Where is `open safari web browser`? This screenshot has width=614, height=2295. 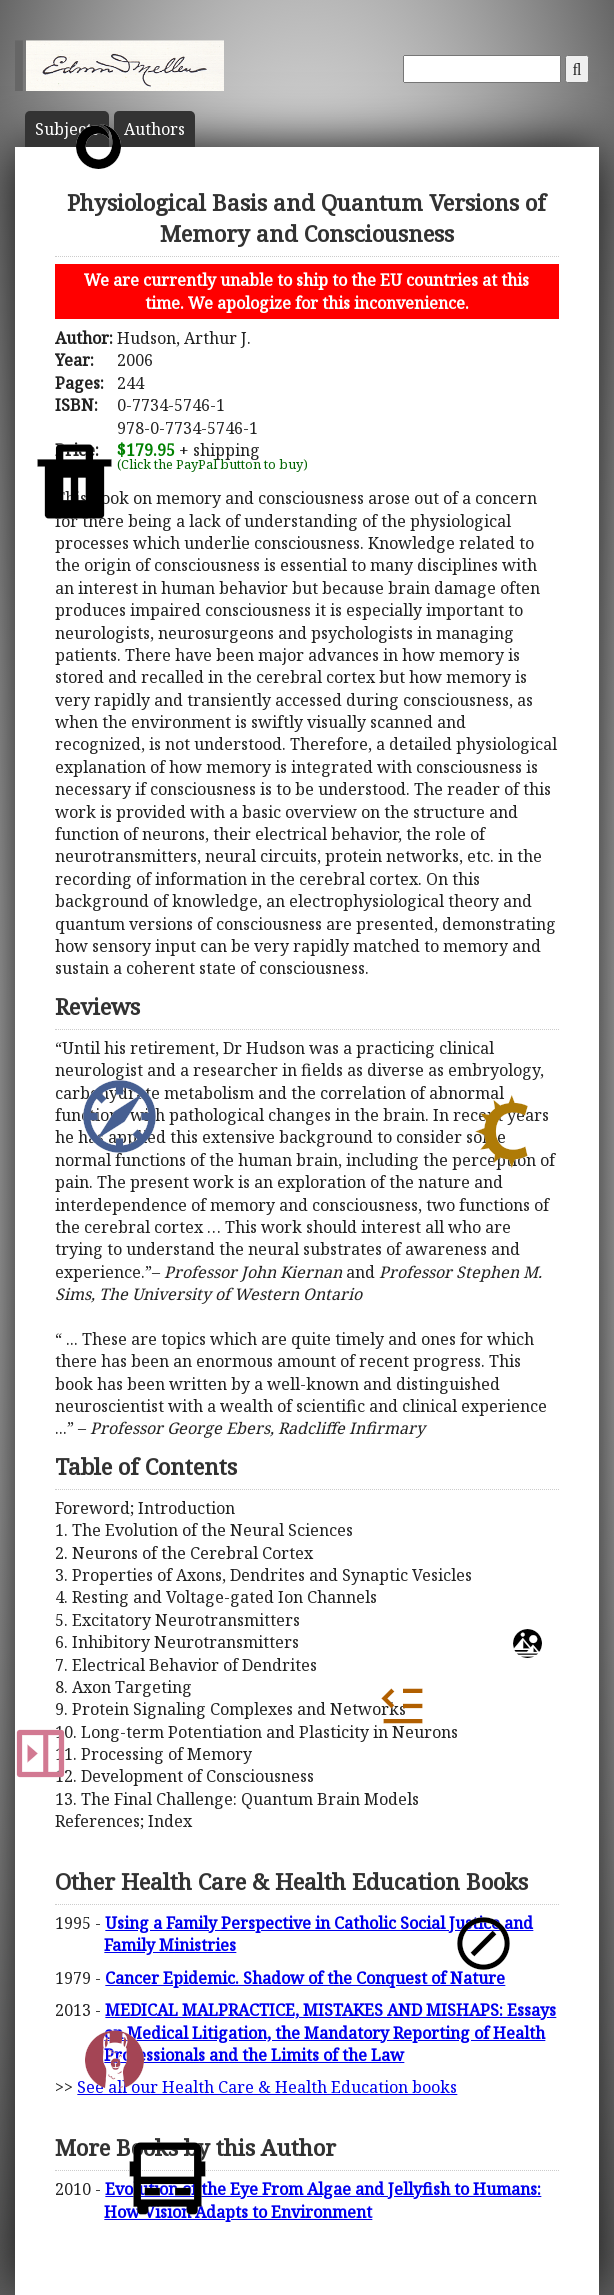
open safari web browser is located at coordinates (119, 1116).